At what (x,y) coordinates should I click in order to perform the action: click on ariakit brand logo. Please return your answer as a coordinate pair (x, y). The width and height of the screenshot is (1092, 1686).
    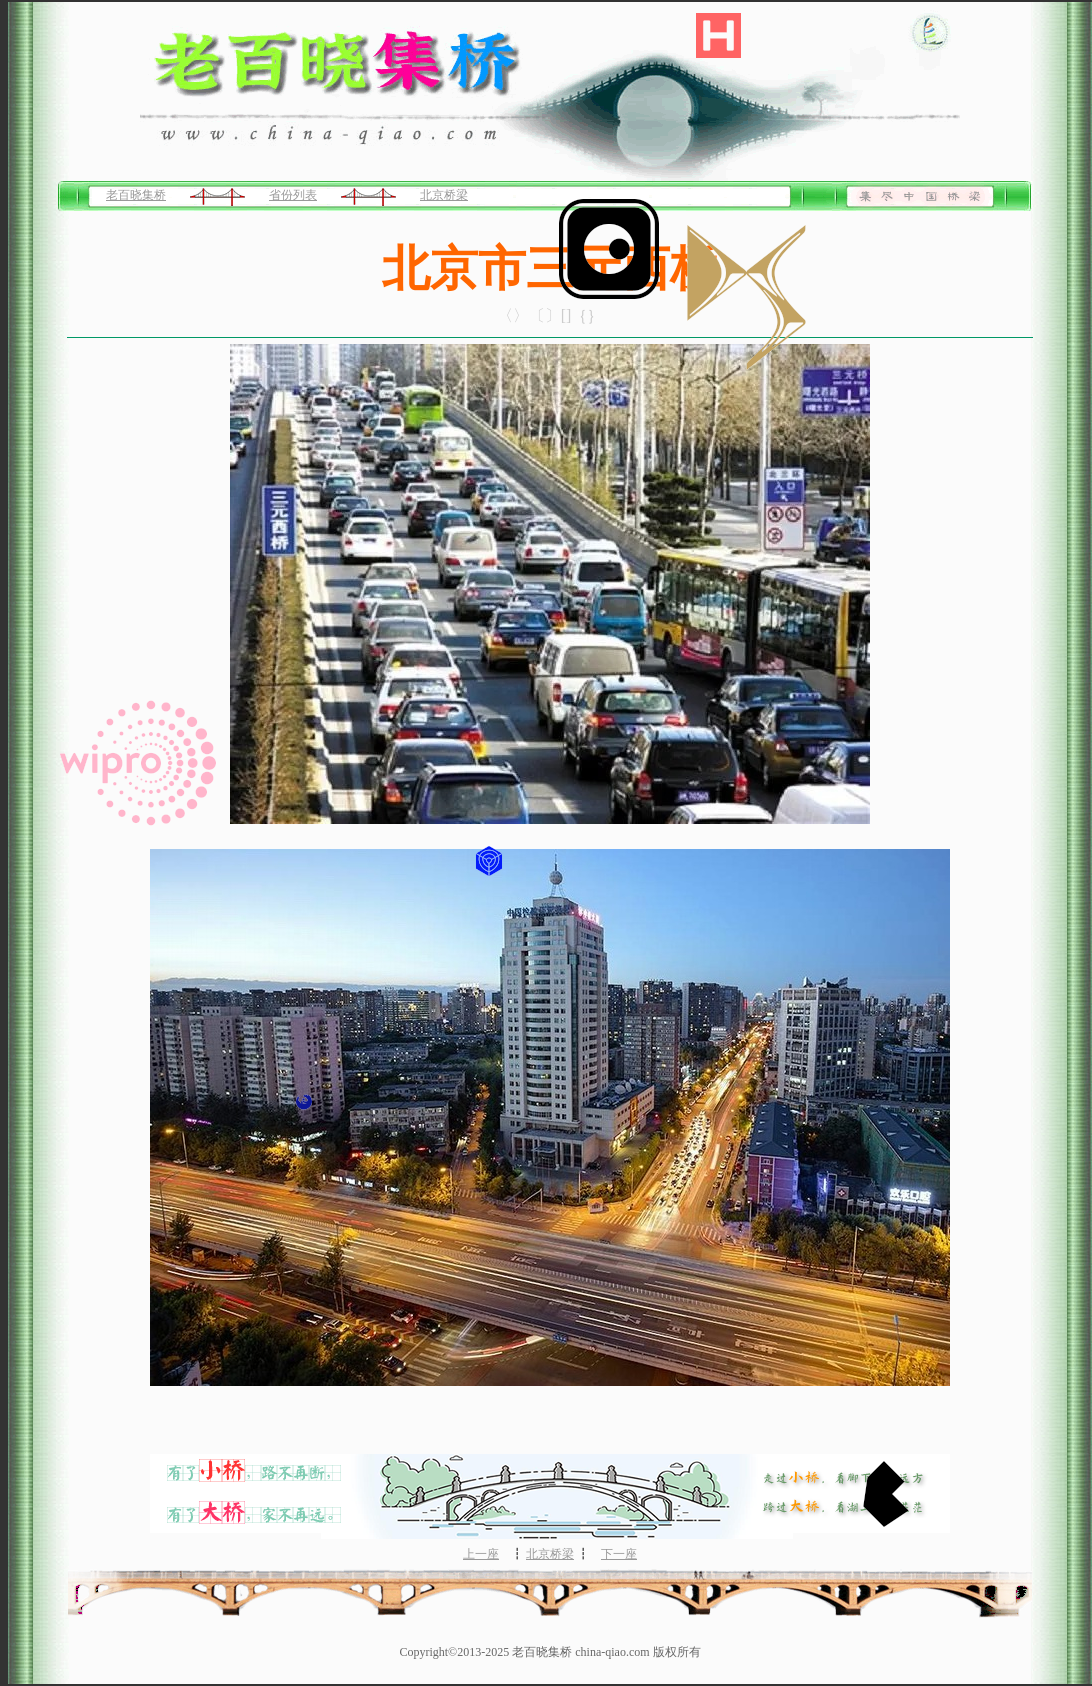
    Looking at the image, I should click on (609, 249).